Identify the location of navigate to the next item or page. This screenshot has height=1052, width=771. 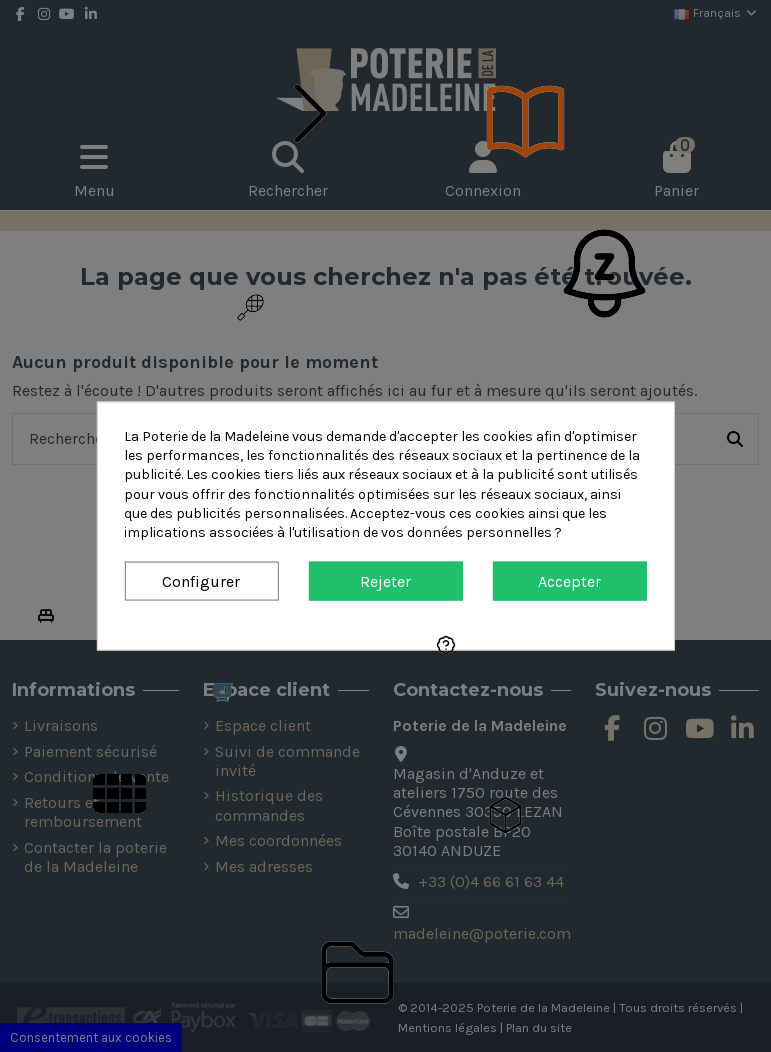
(310, 113).